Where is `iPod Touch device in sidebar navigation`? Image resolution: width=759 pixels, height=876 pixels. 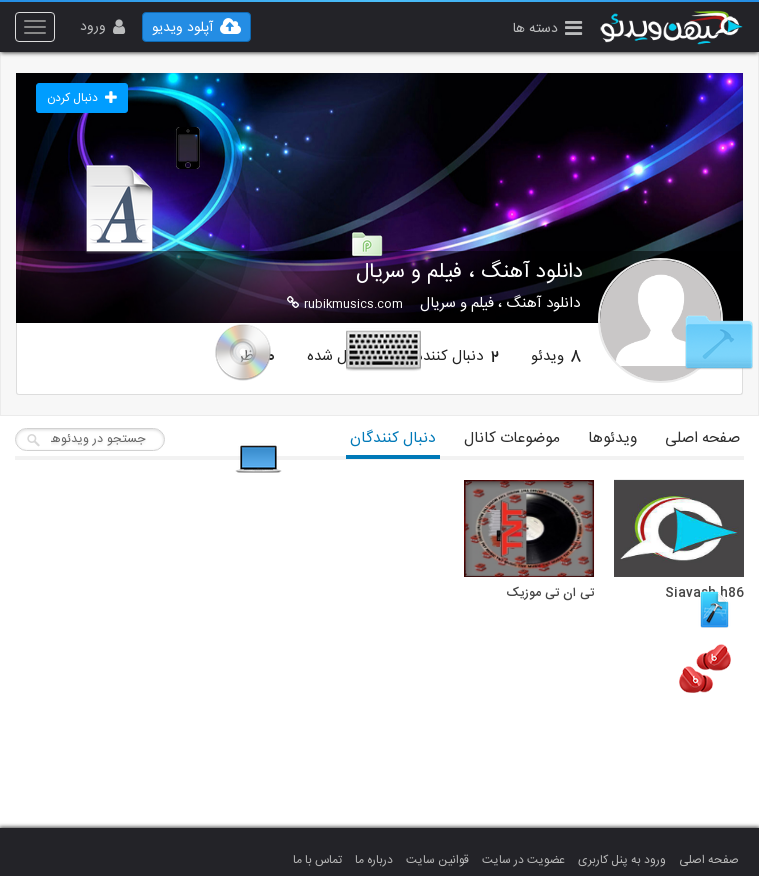
iPod Touch device in sidebar navigation is located at coordinates (188, 148).